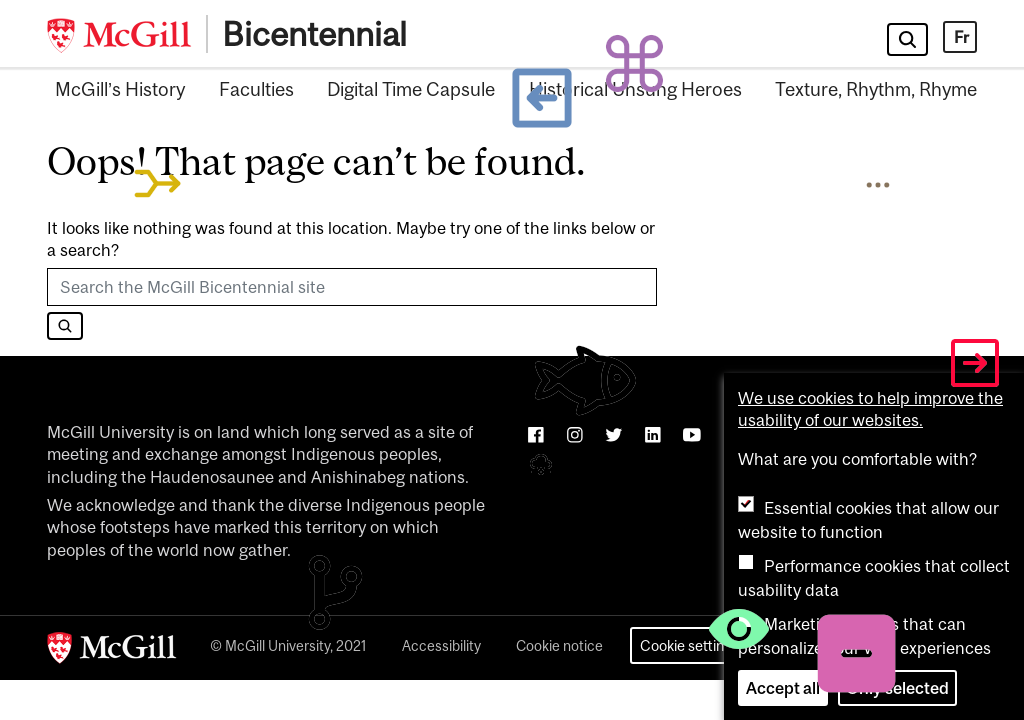  I want to click on remove an item from a list, so click(856, 653).